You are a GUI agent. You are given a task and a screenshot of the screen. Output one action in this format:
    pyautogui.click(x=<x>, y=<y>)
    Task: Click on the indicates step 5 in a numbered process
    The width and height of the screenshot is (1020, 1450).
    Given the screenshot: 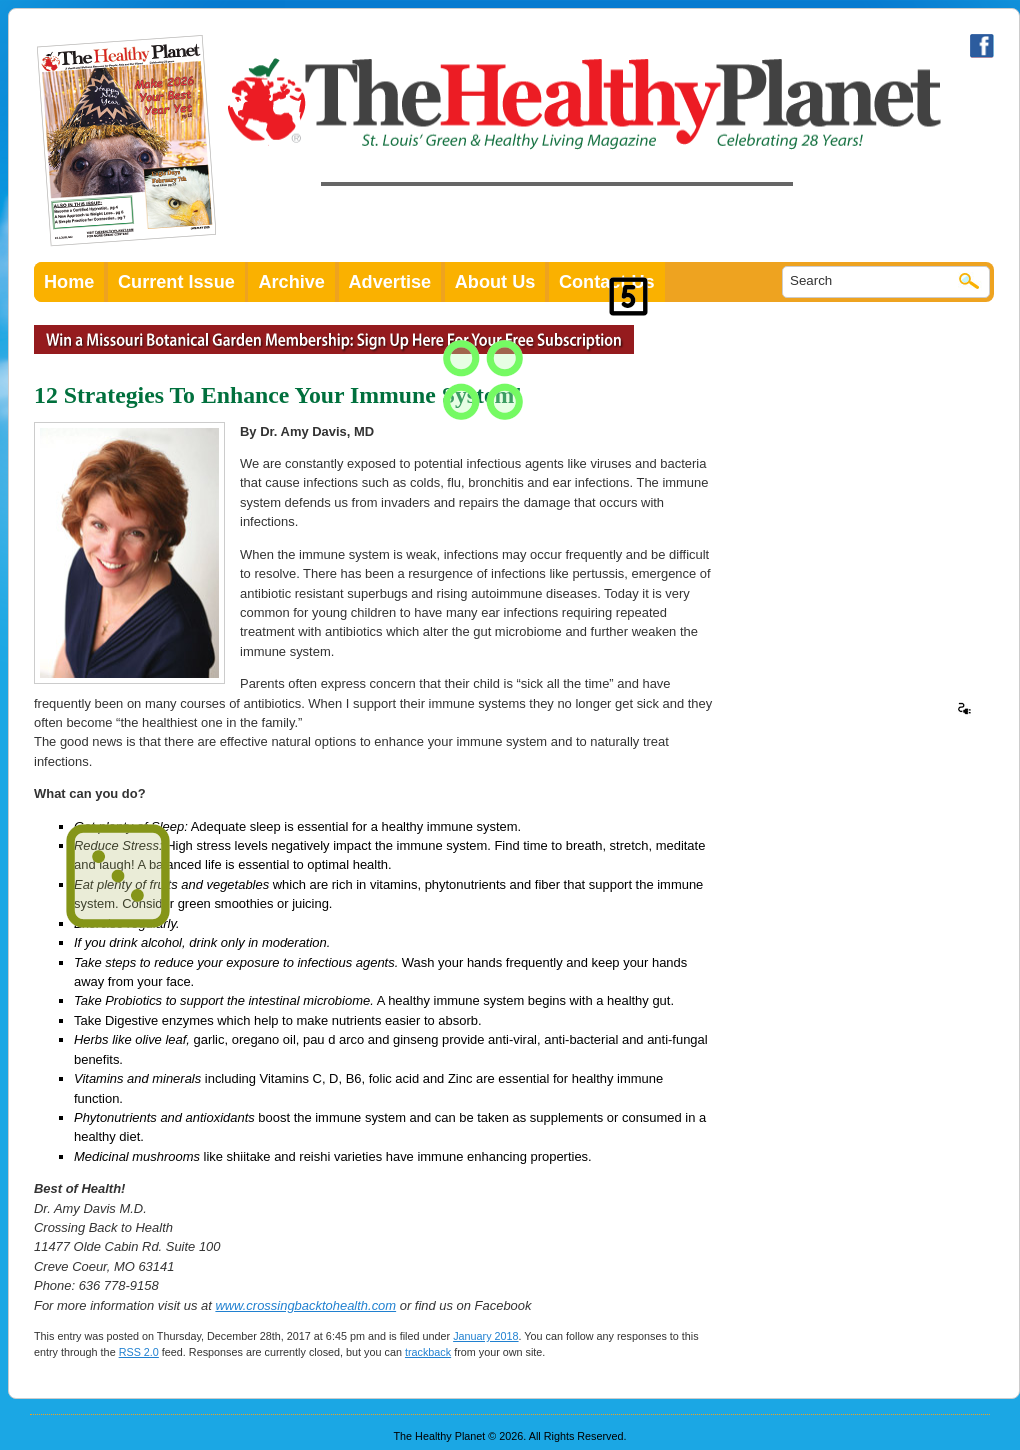 What is the action you would take?
    pyautogui.click(x=628, y=296)
    